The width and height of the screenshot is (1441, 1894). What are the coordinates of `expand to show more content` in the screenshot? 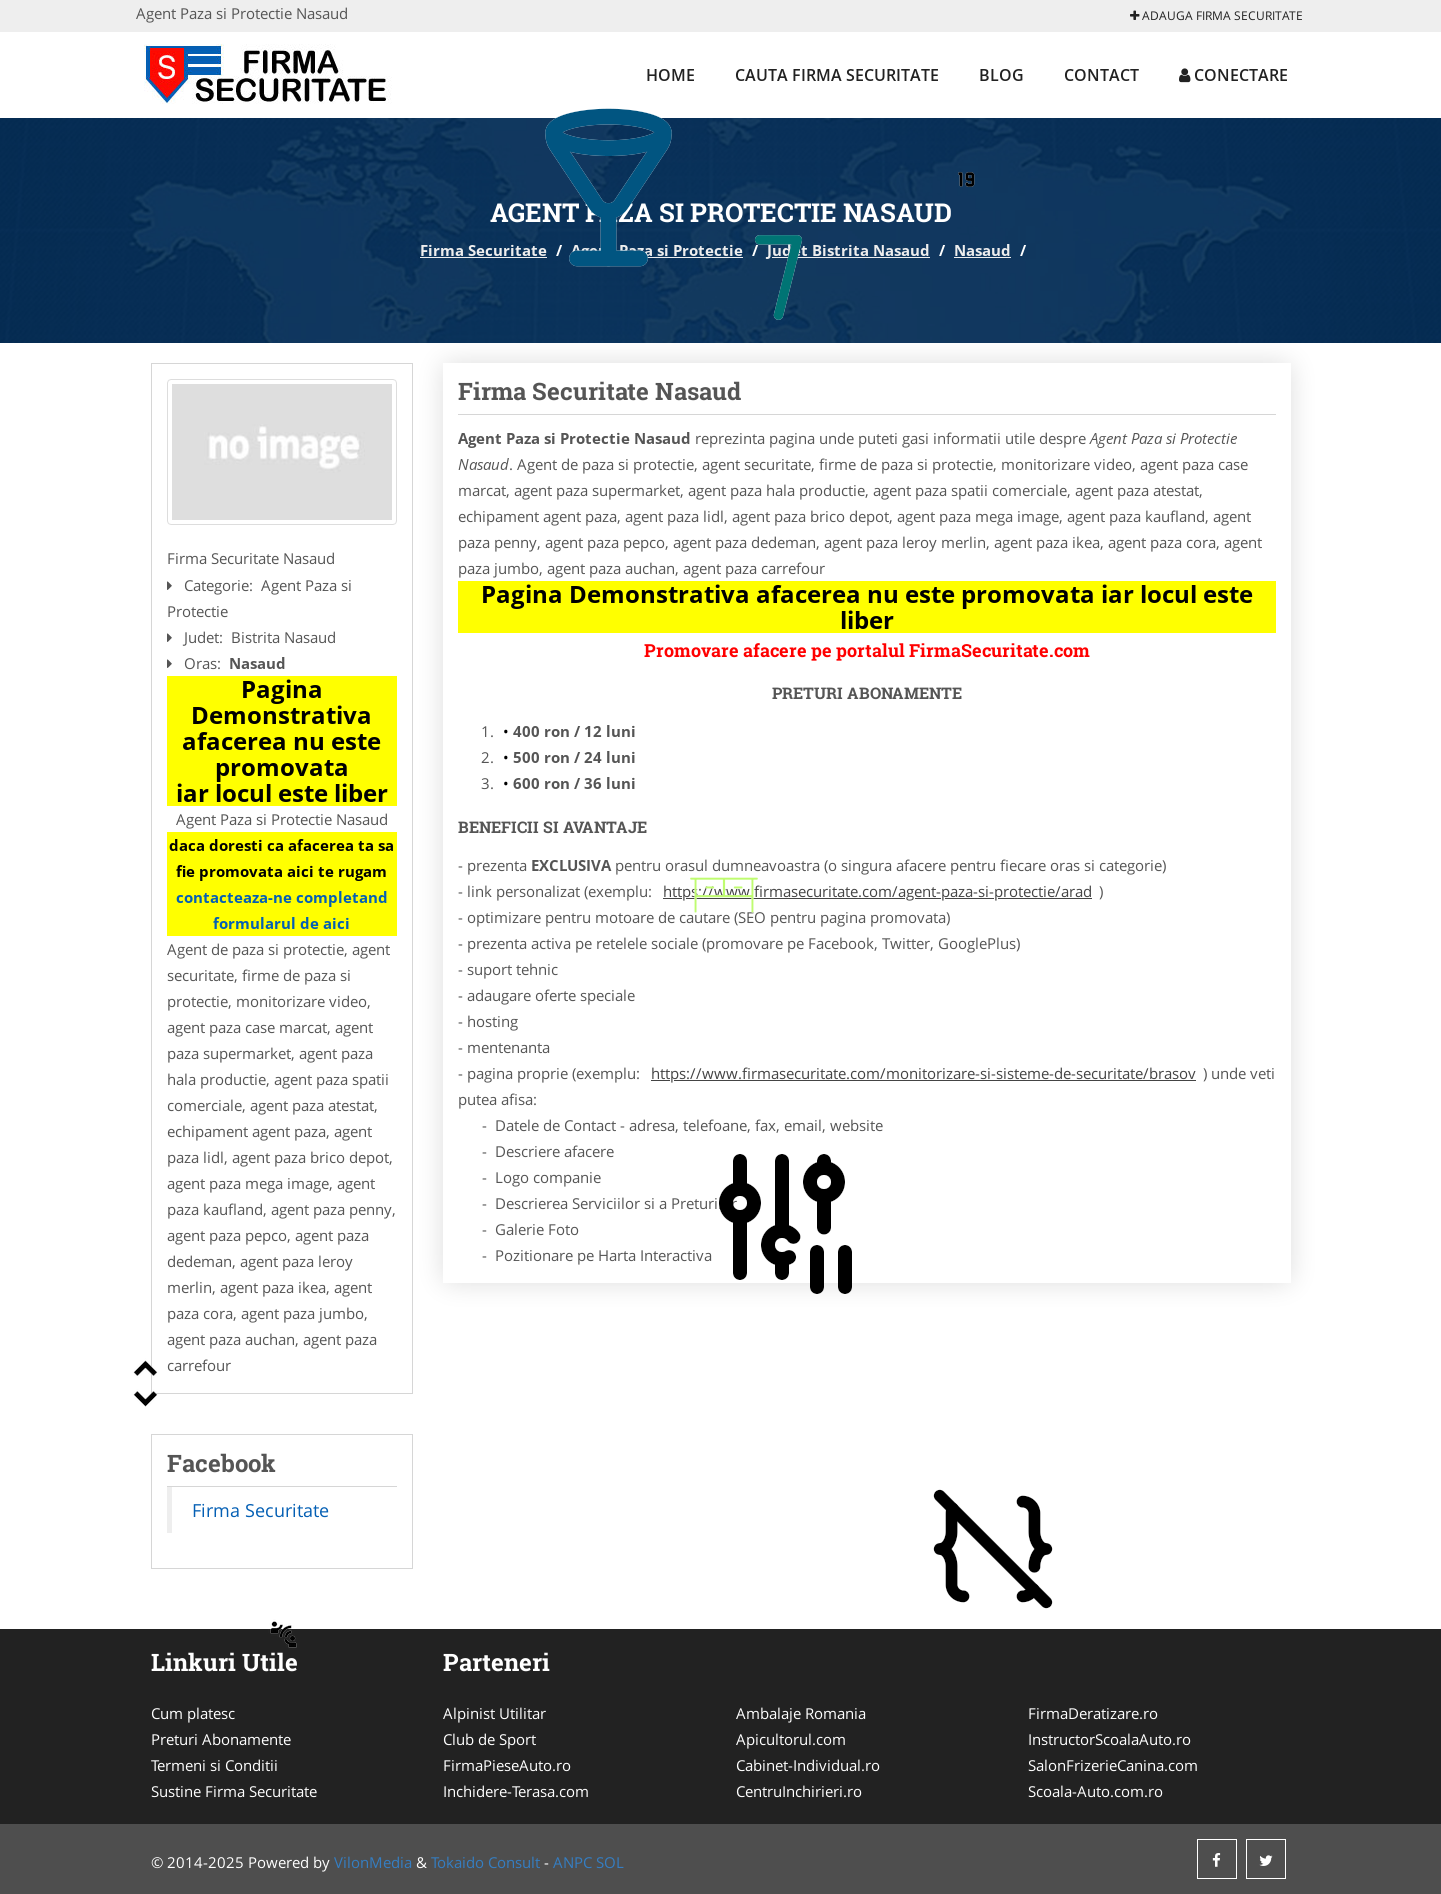 It's located at (145, 1383).